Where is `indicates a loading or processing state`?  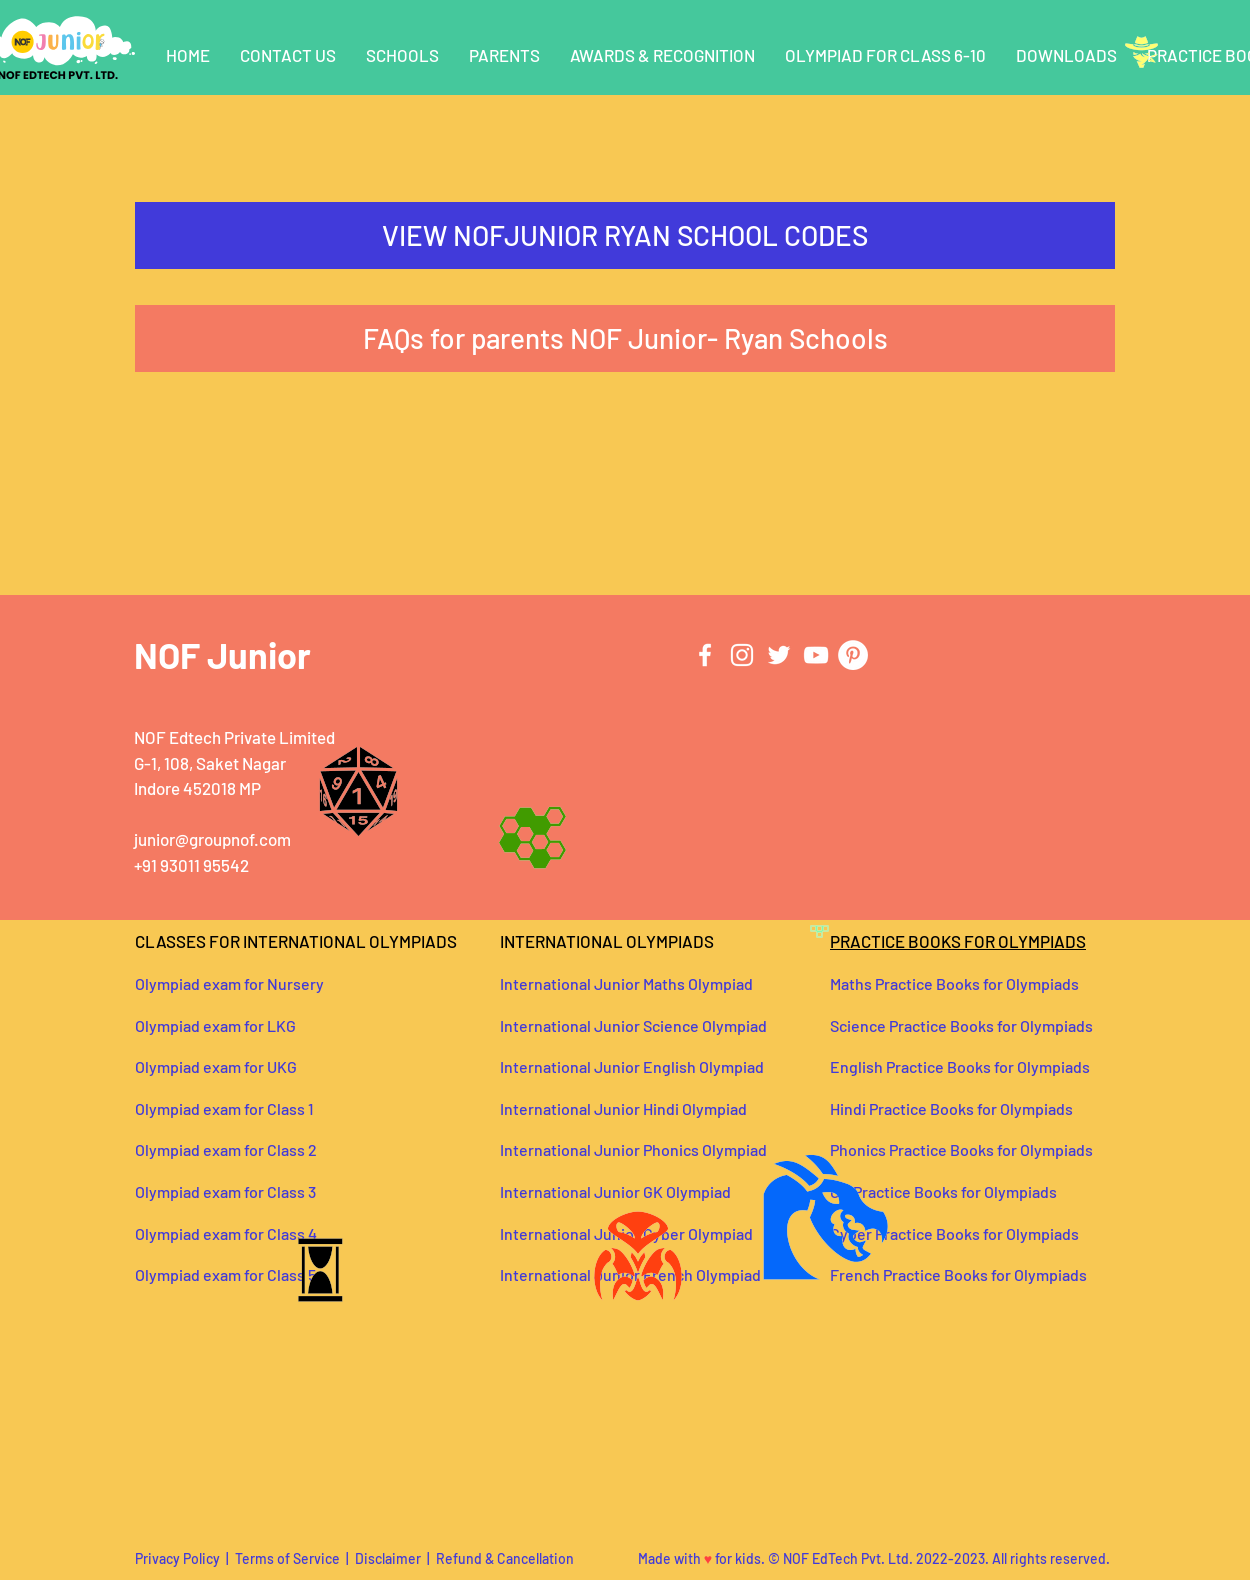
indicates a loading or processing state is located at coordinates (320, 1270).